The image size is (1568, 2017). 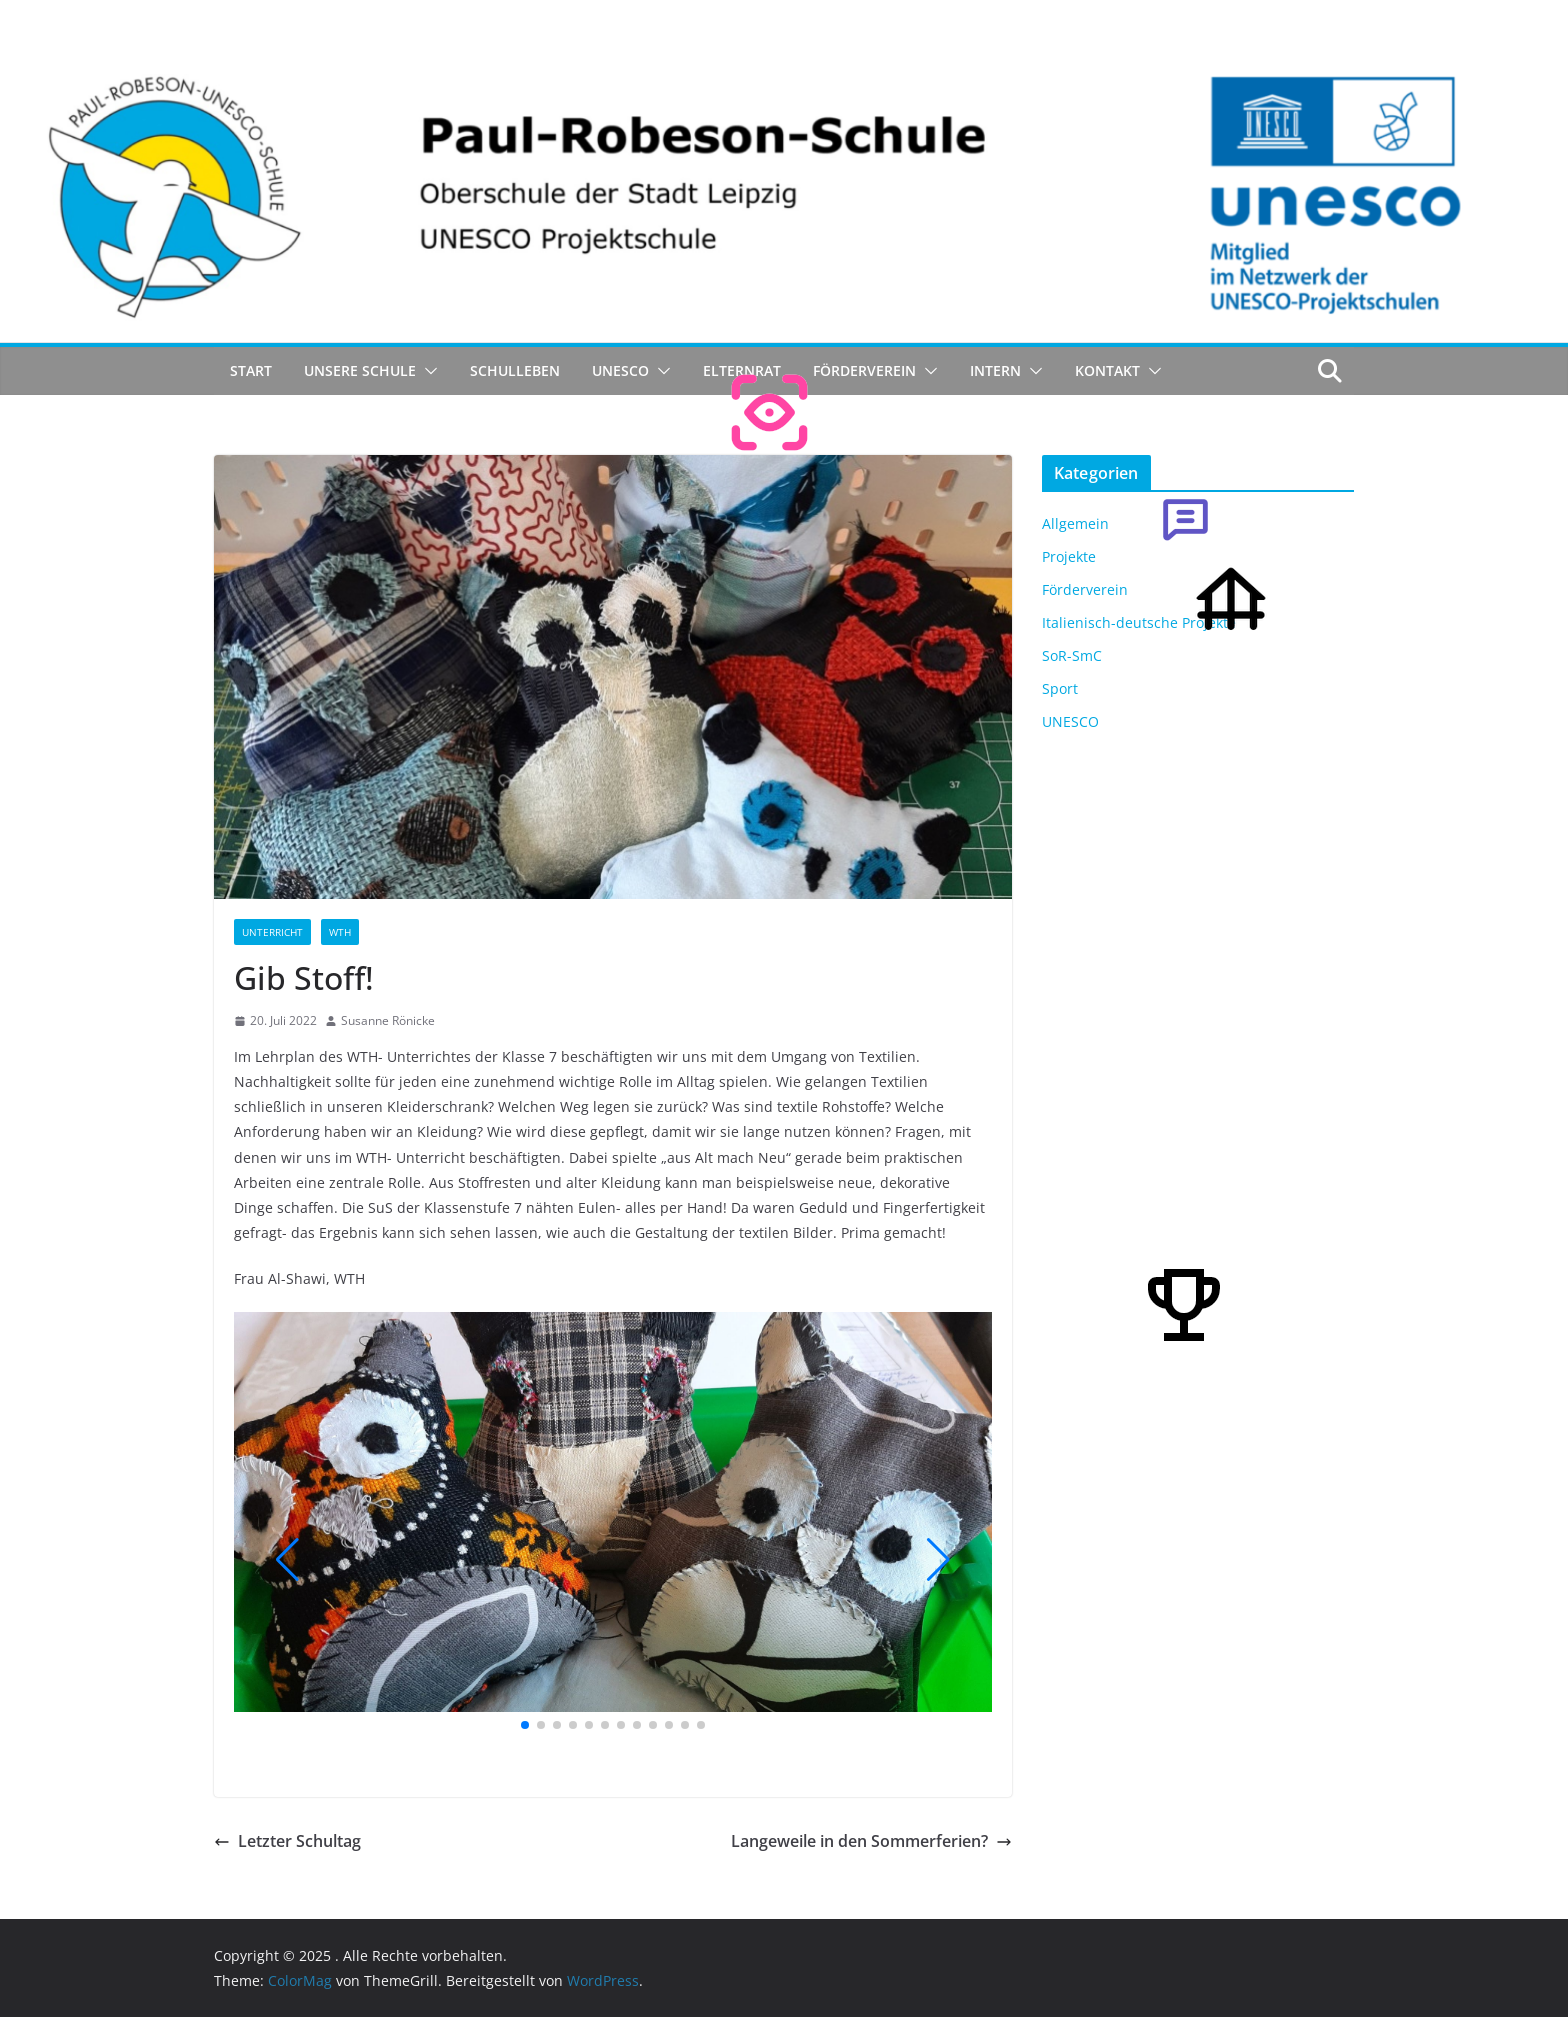 What do you see at coordinates (1185, 516) in the screenshot?
I see `open chat or messaging` at bounding box center [1185, 516].